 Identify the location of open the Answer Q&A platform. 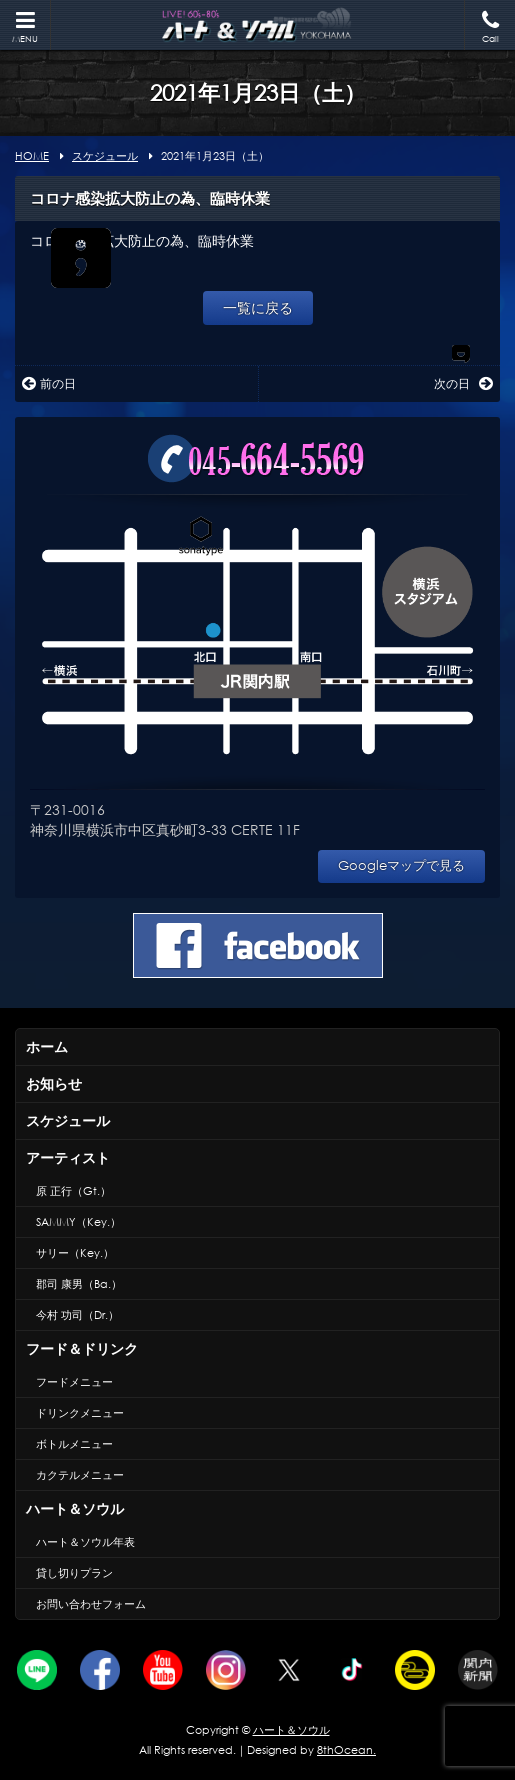
(461, 354).